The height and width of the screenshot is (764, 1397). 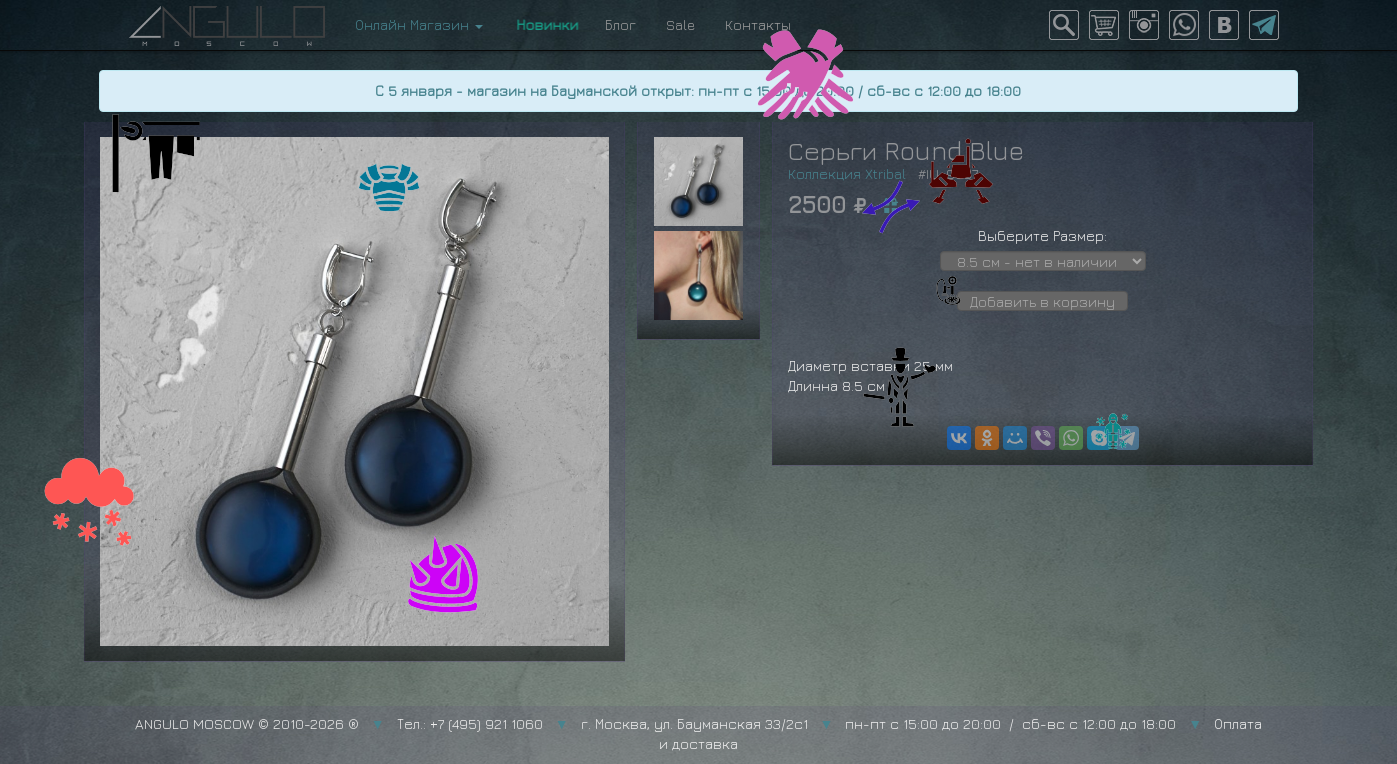 I want to click on indicates snowy weather conditions, so click(x=89, y=502).